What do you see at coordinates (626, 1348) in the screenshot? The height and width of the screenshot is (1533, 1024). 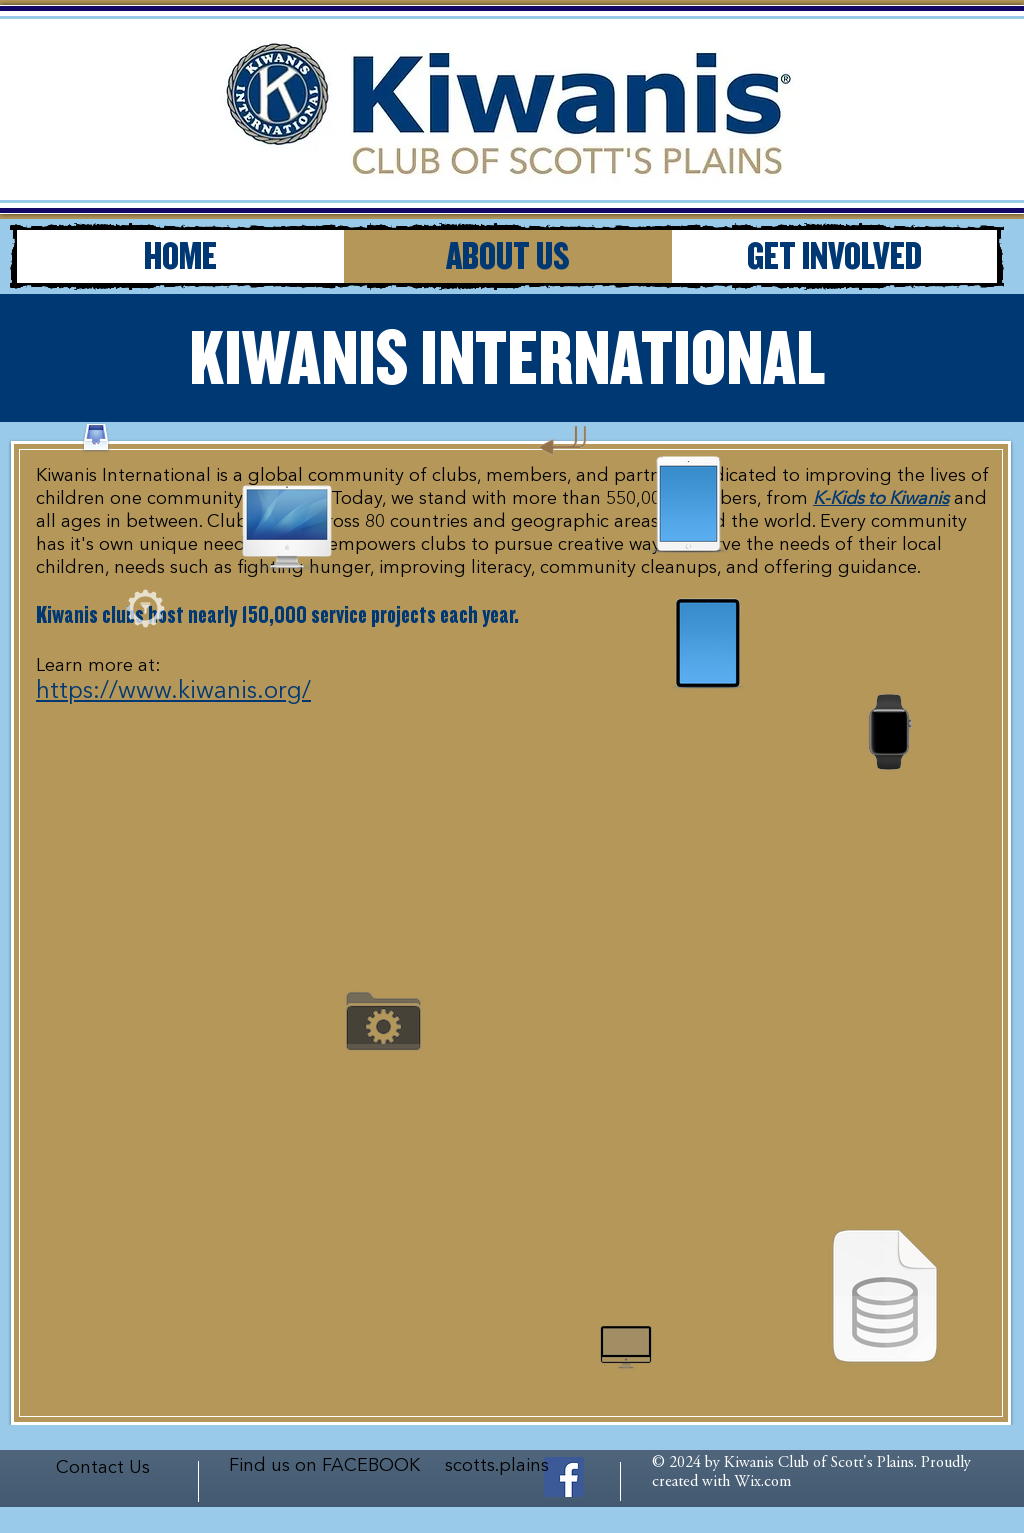 I see `navigate to your iMac in the sidebar` at bounding box center [626, 1348].